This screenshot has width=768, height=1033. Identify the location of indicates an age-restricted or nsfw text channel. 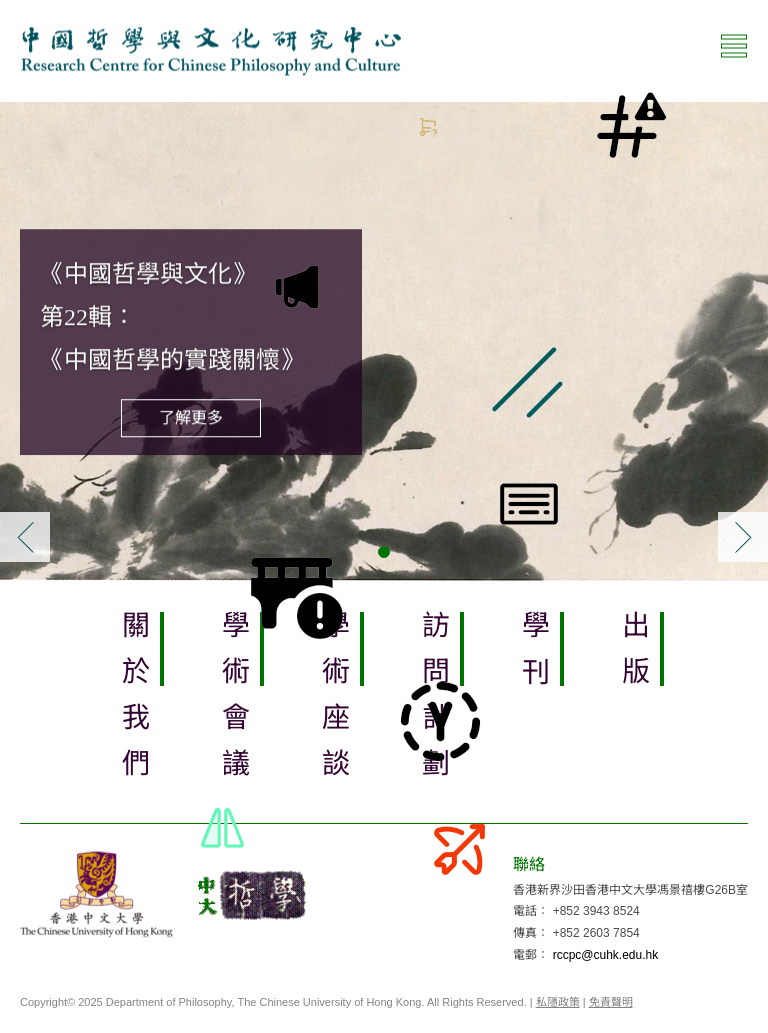
(628, 126).